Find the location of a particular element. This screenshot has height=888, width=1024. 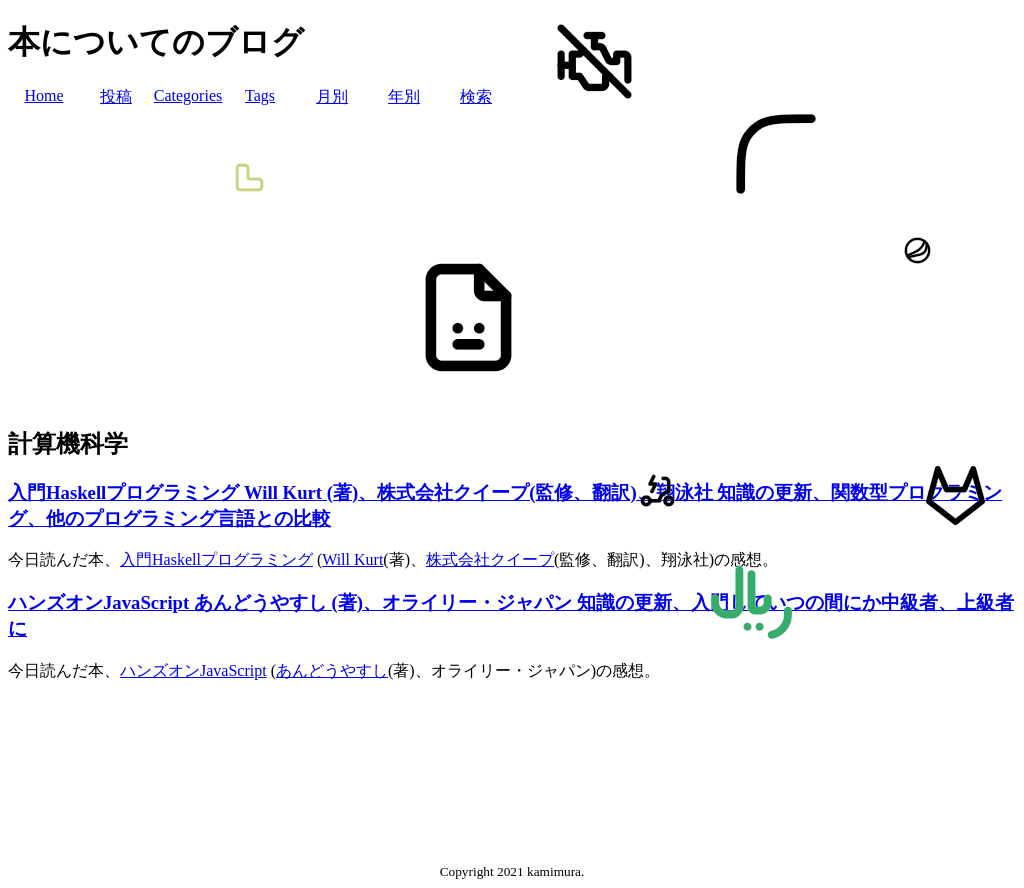

link to GitLab repository is located at coordinates (955, 495).